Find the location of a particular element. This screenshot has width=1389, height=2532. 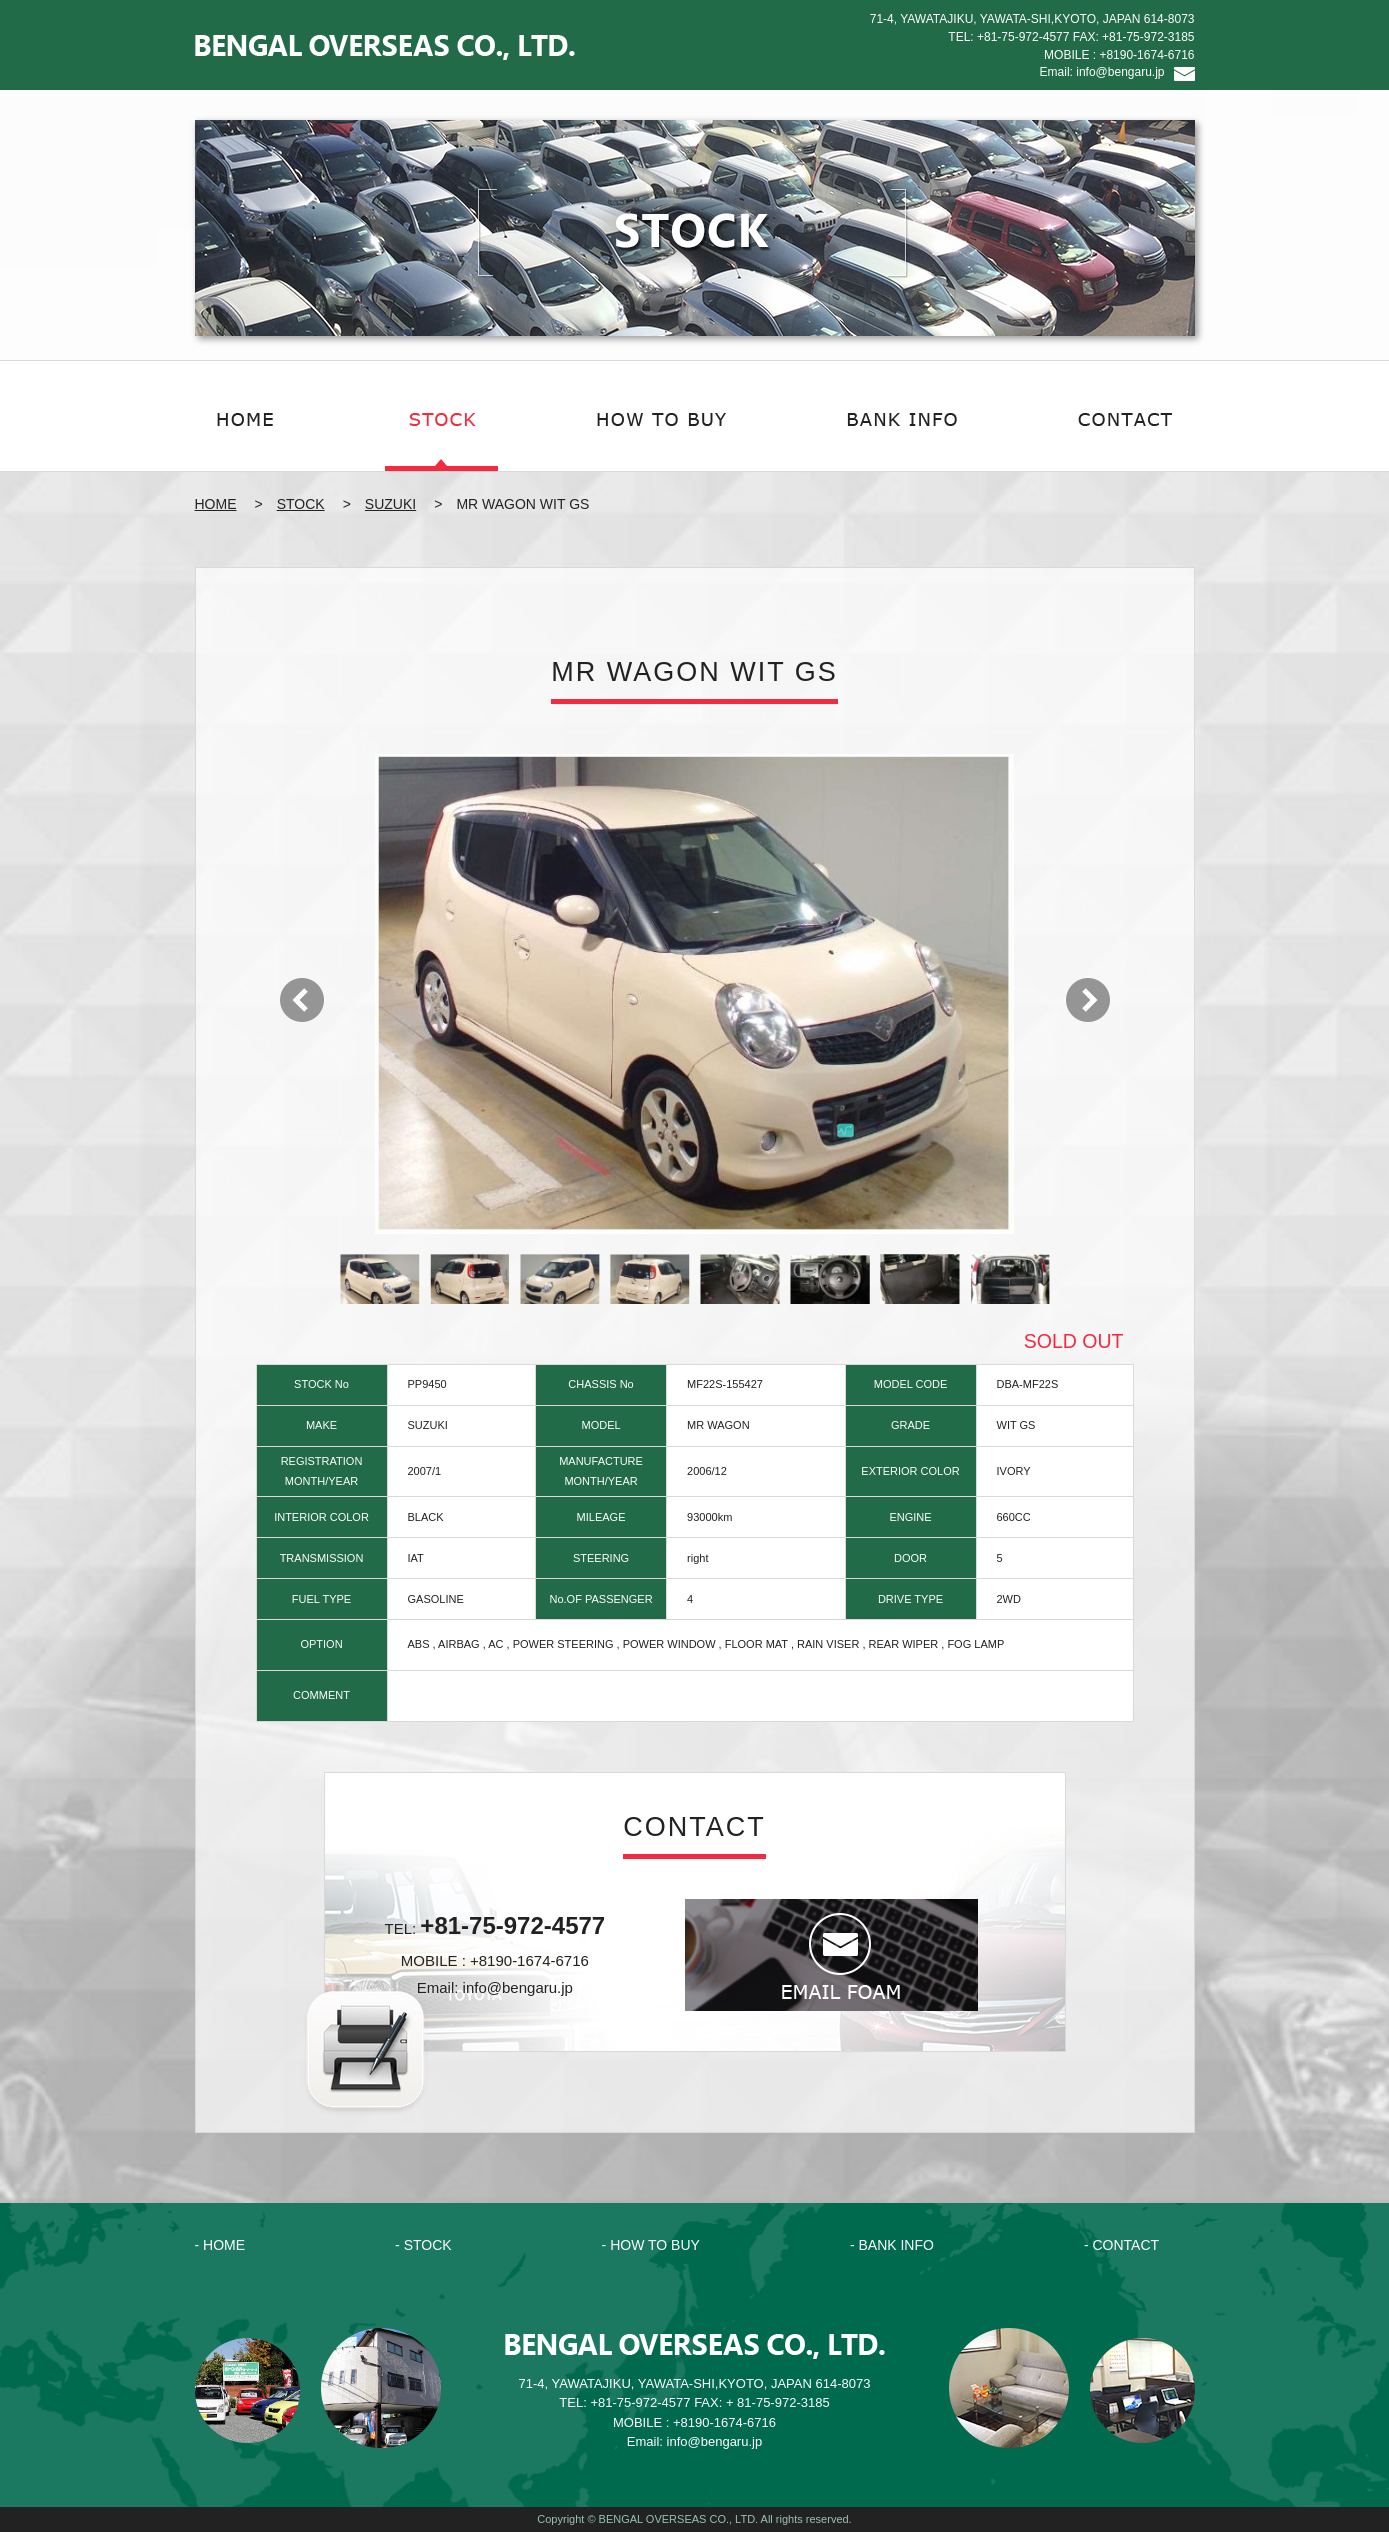

open print editor application is located at coordinates (365, 2049).